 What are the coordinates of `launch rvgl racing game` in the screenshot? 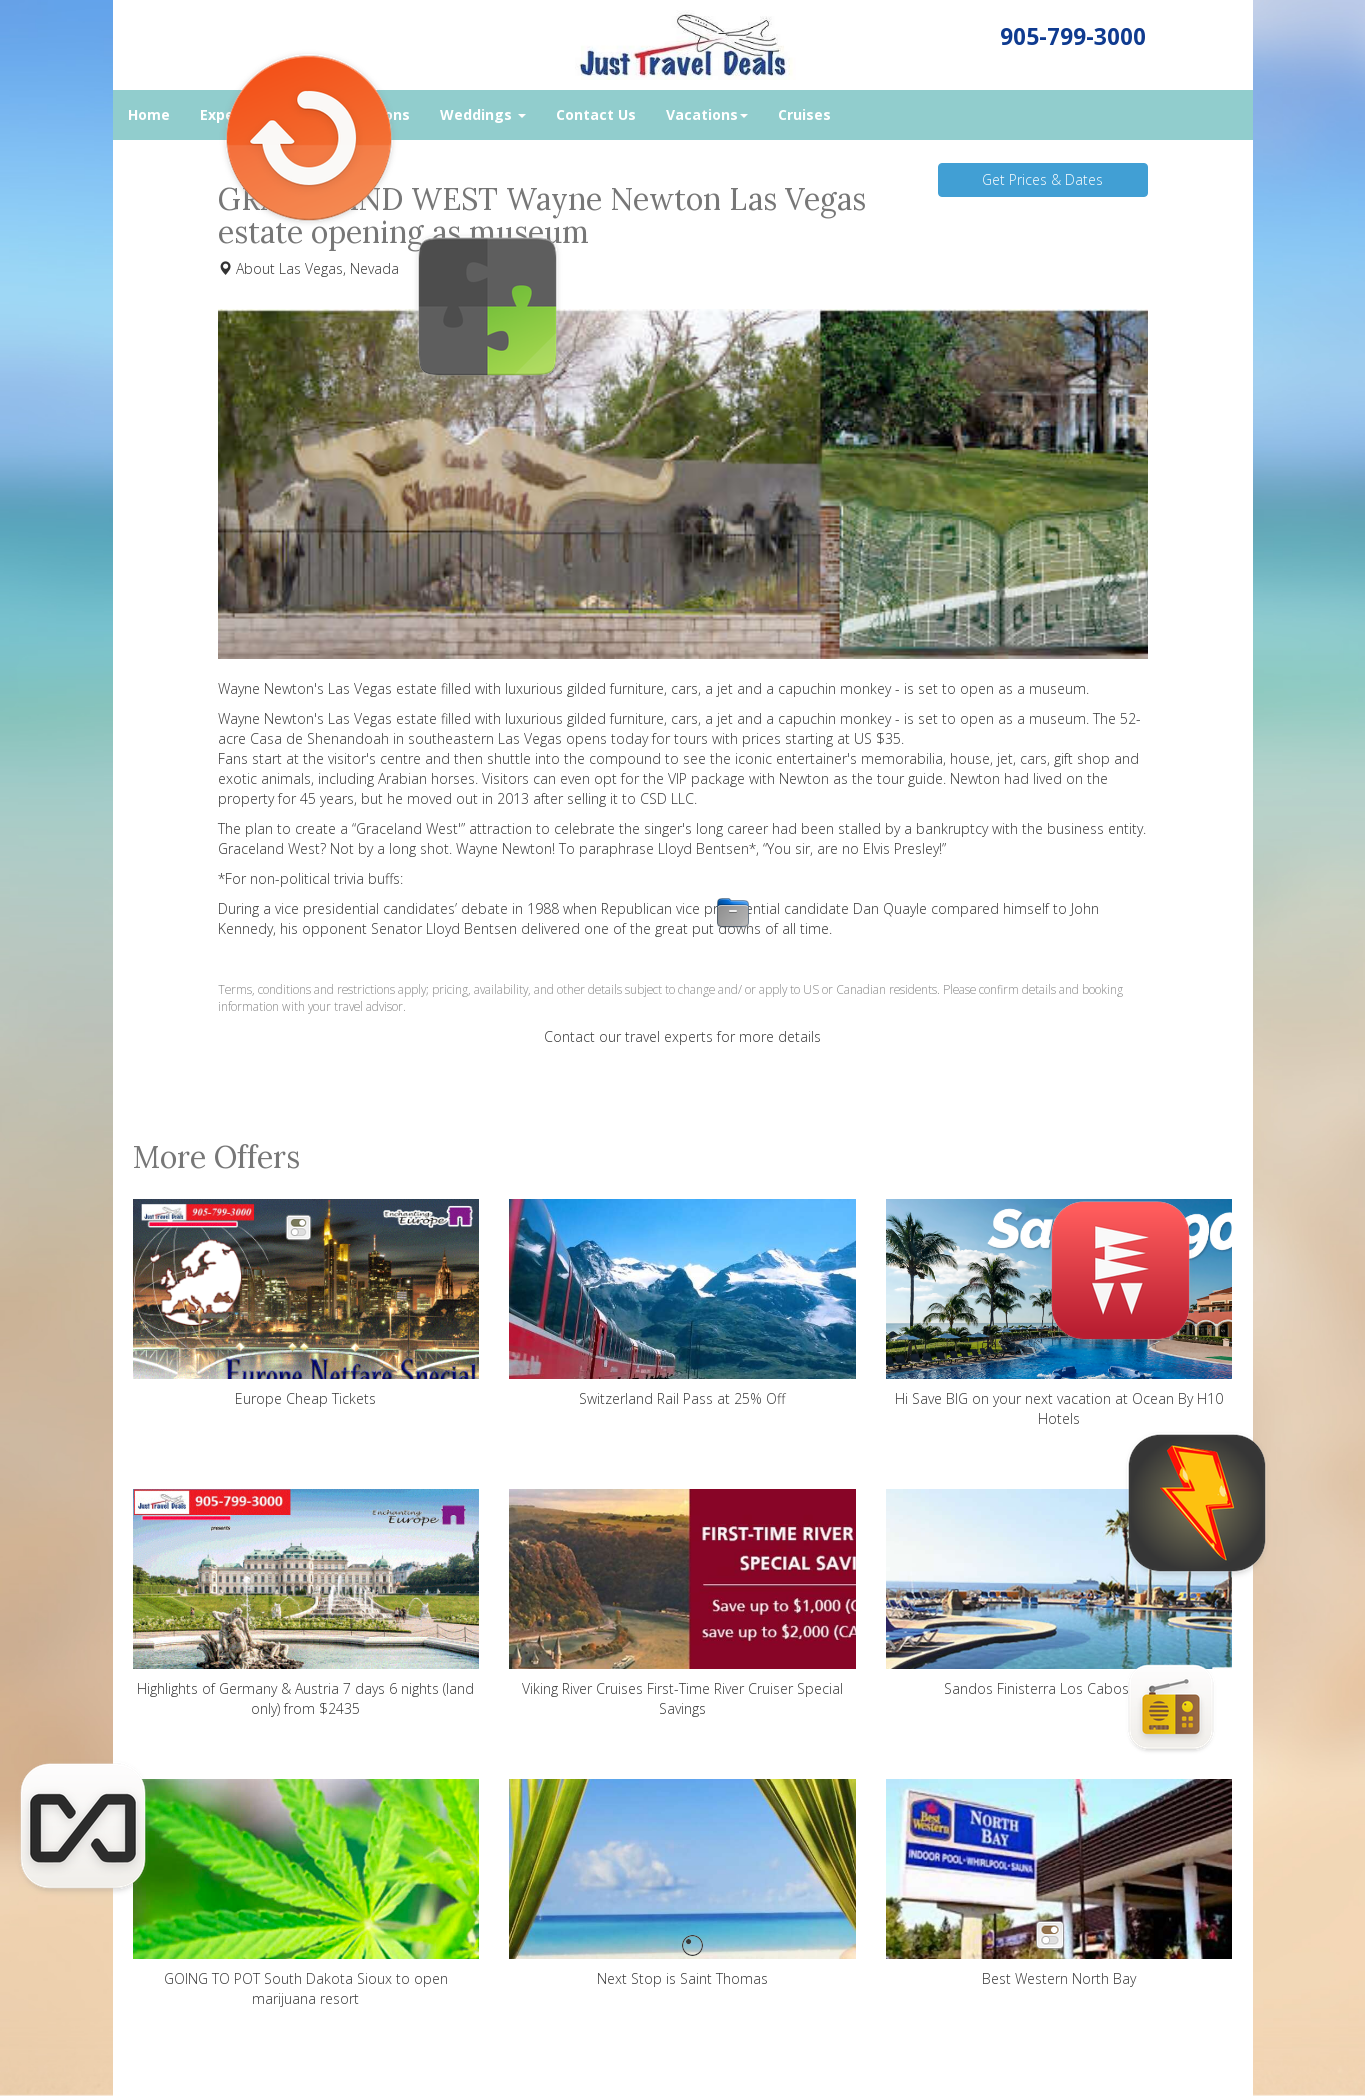 It's located at (1197, 1503).